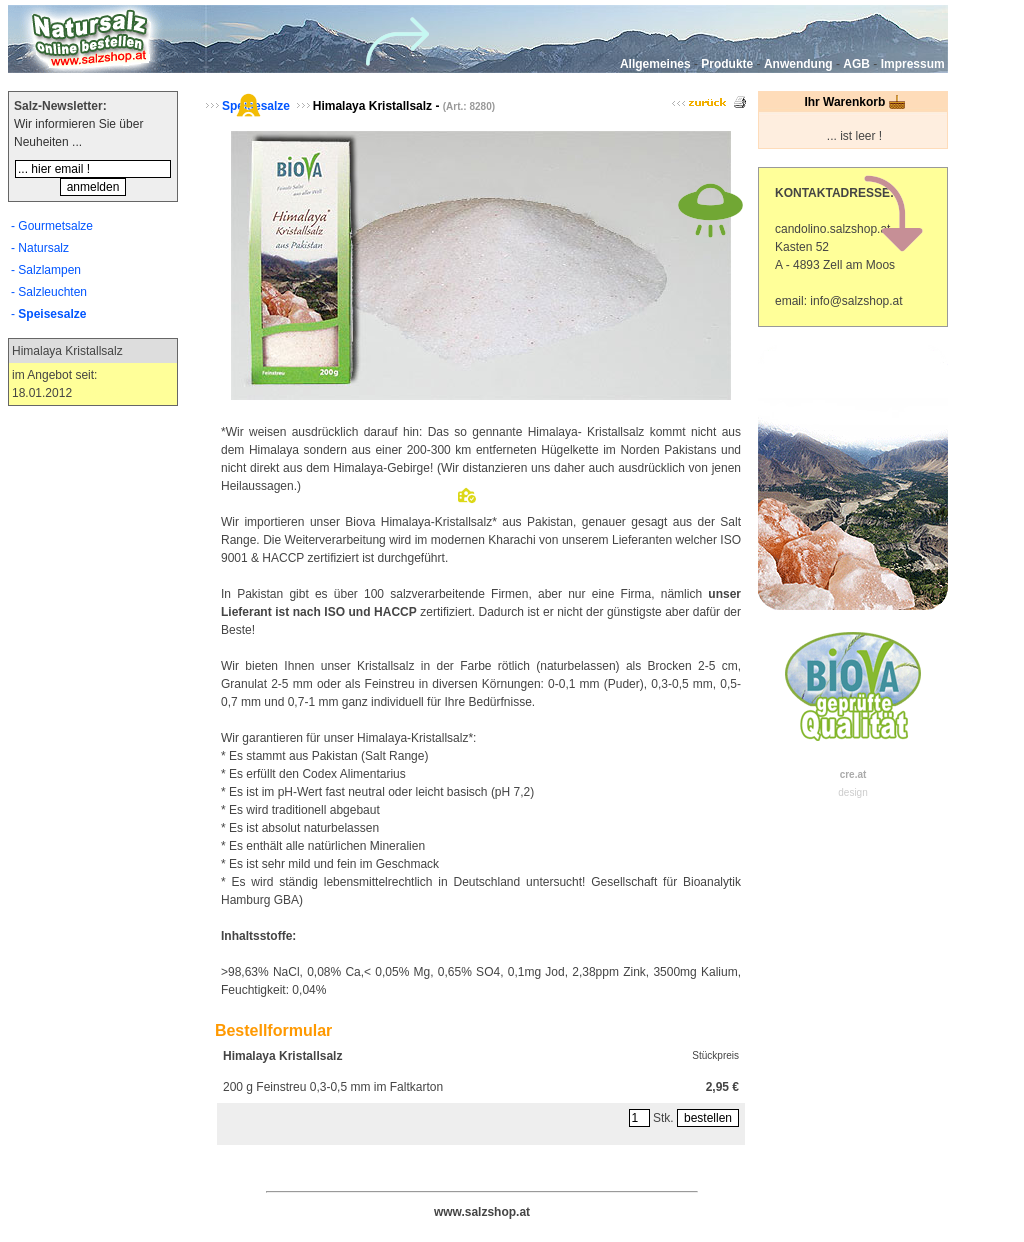 This screenshot has width=1024, height=1242. I want to click on share or forward content, so click(397, 41).